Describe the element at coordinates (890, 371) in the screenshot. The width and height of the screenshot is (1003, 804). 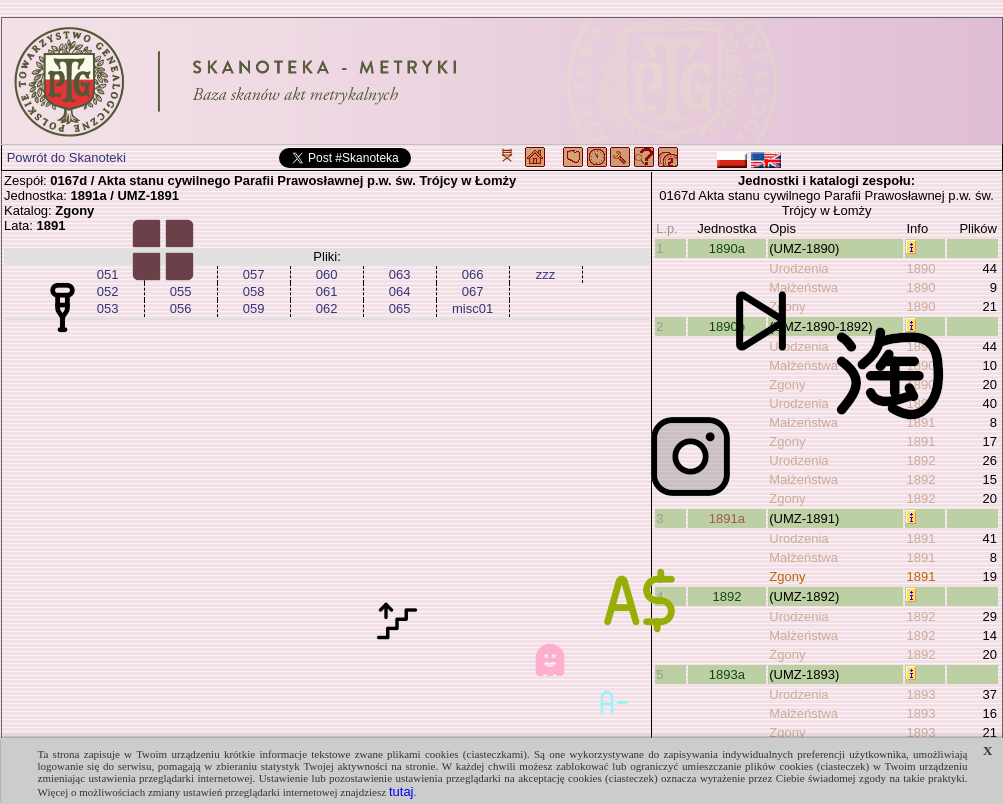
I see `open taobao shopping app` at that location.